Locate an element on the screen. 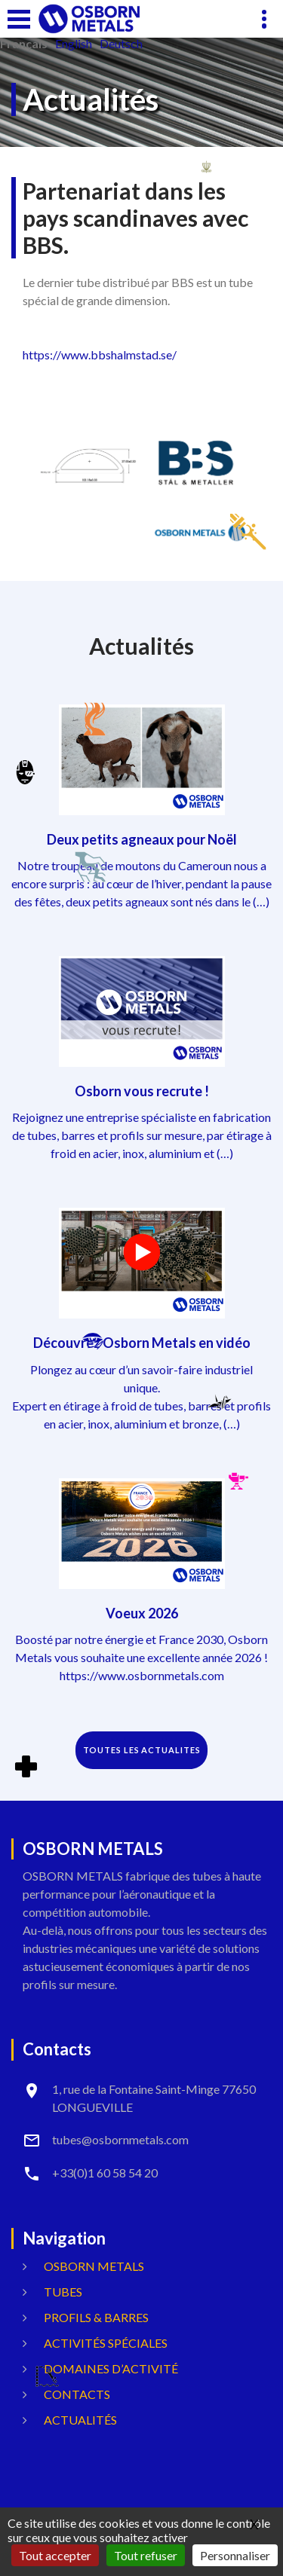 This screenshot has width=283, height=2576. indicates a magic or mystical item in inventory is located at coordinates (93, 719).